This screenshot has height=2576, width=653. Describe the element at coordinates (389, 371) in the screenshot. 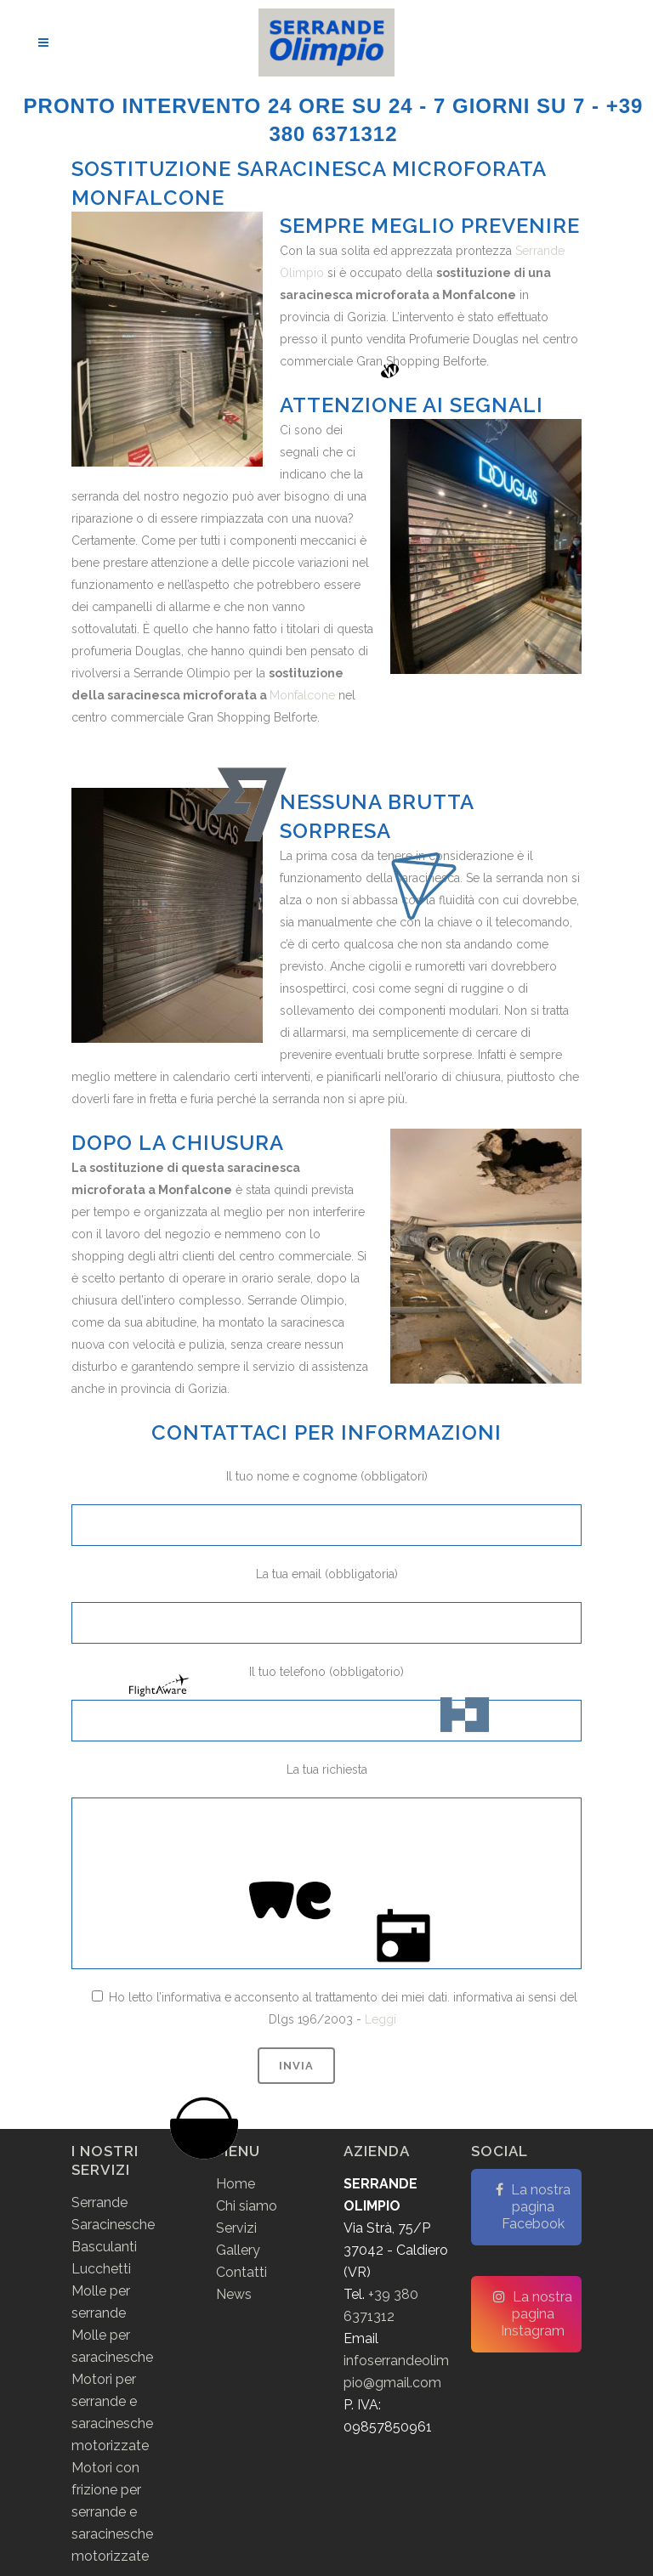

I see `visit weasyl artist community website` at that location.